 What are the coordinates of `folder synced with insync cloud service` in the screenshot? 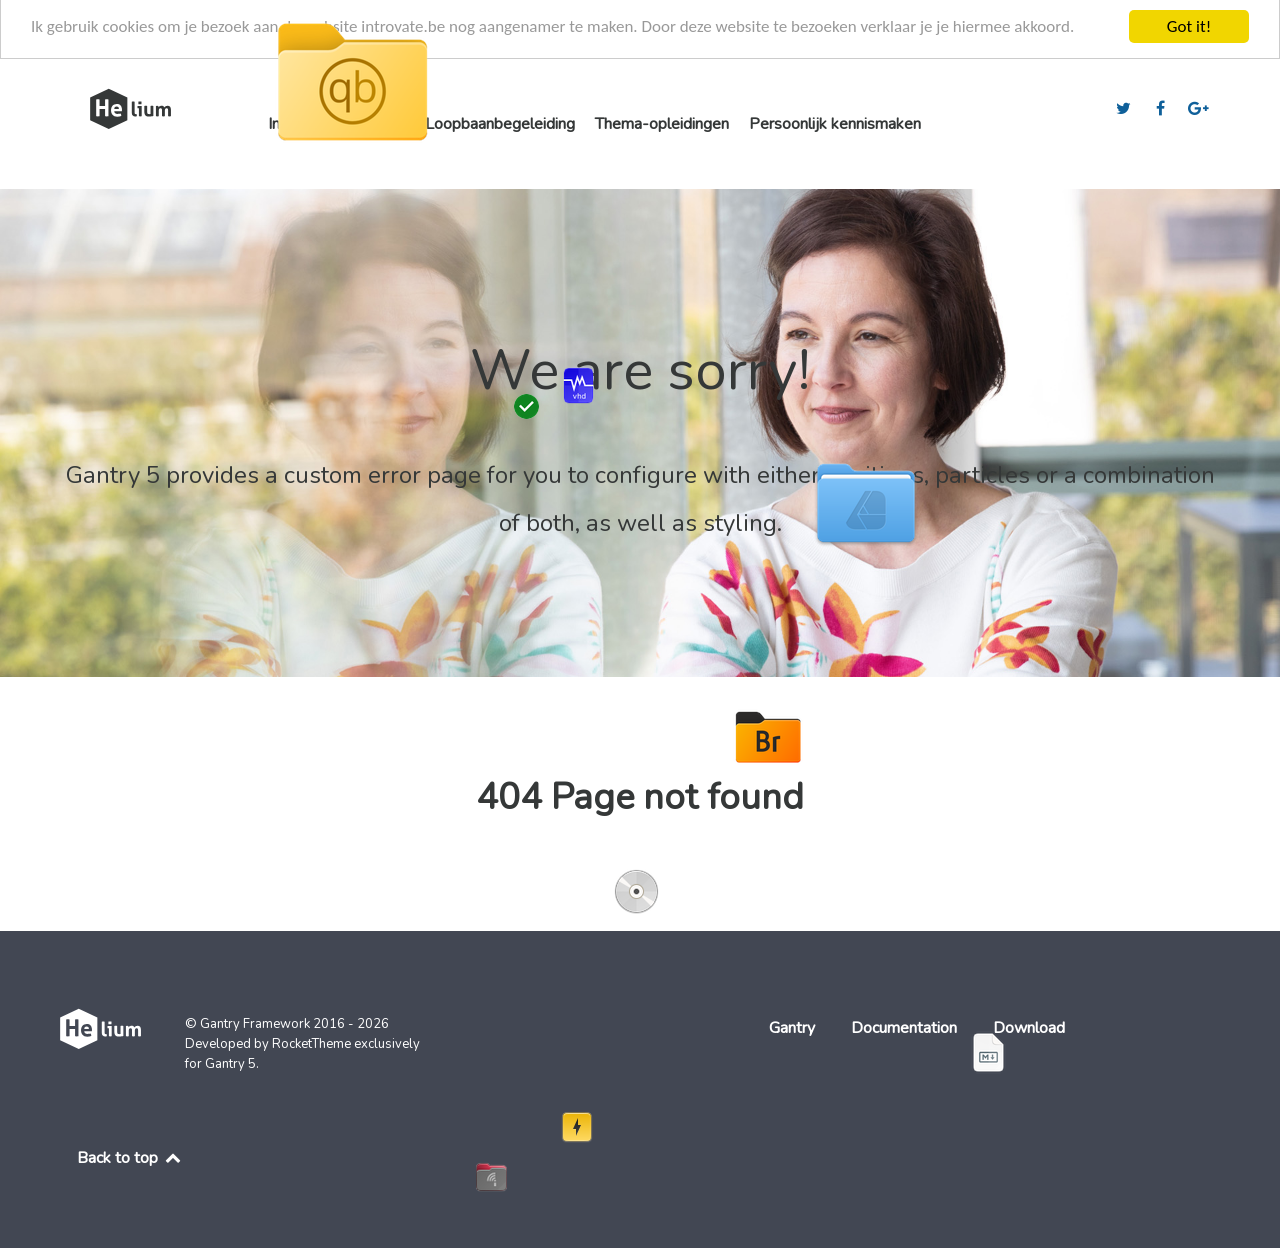 It's located at (491, 1176).